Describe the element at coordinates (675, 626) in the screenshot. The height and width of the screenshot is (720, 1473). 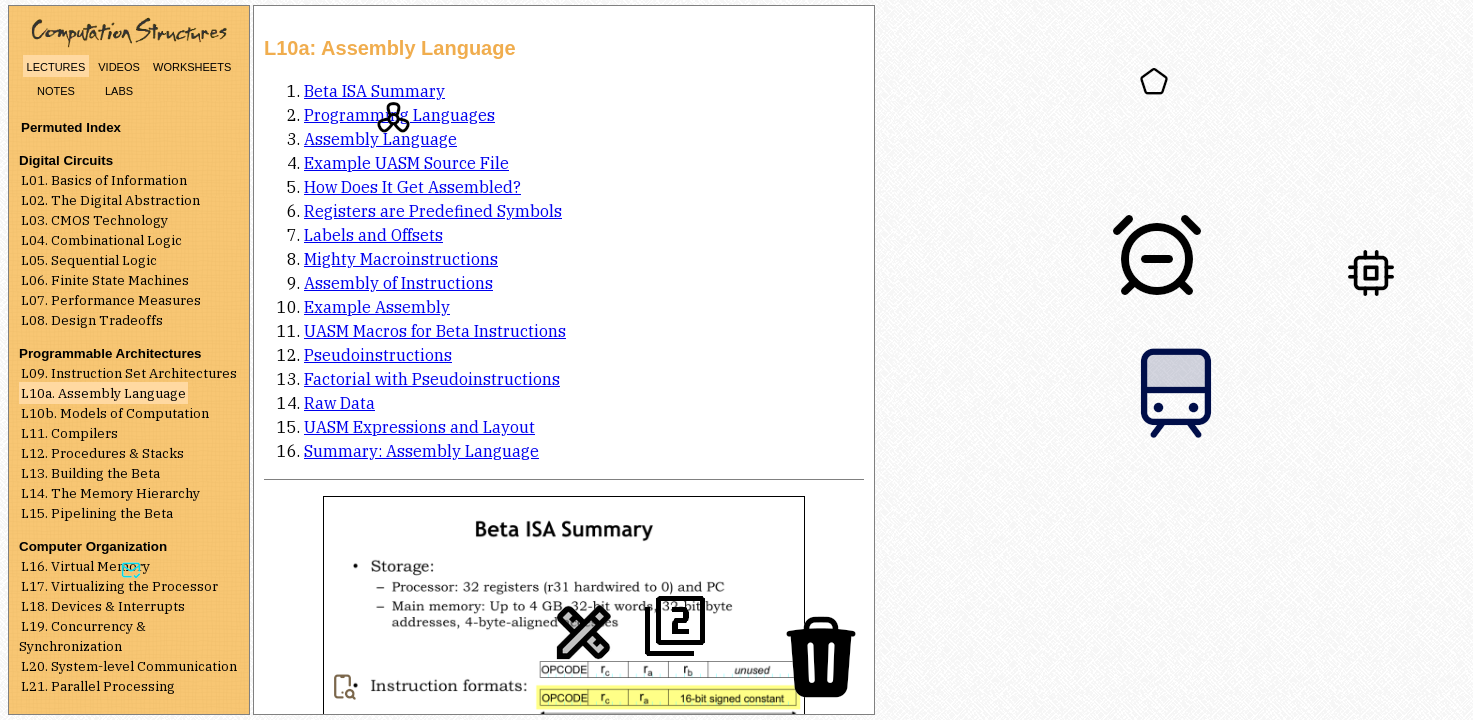
I see `indicates second item in a layered stack or sequence` at that location.